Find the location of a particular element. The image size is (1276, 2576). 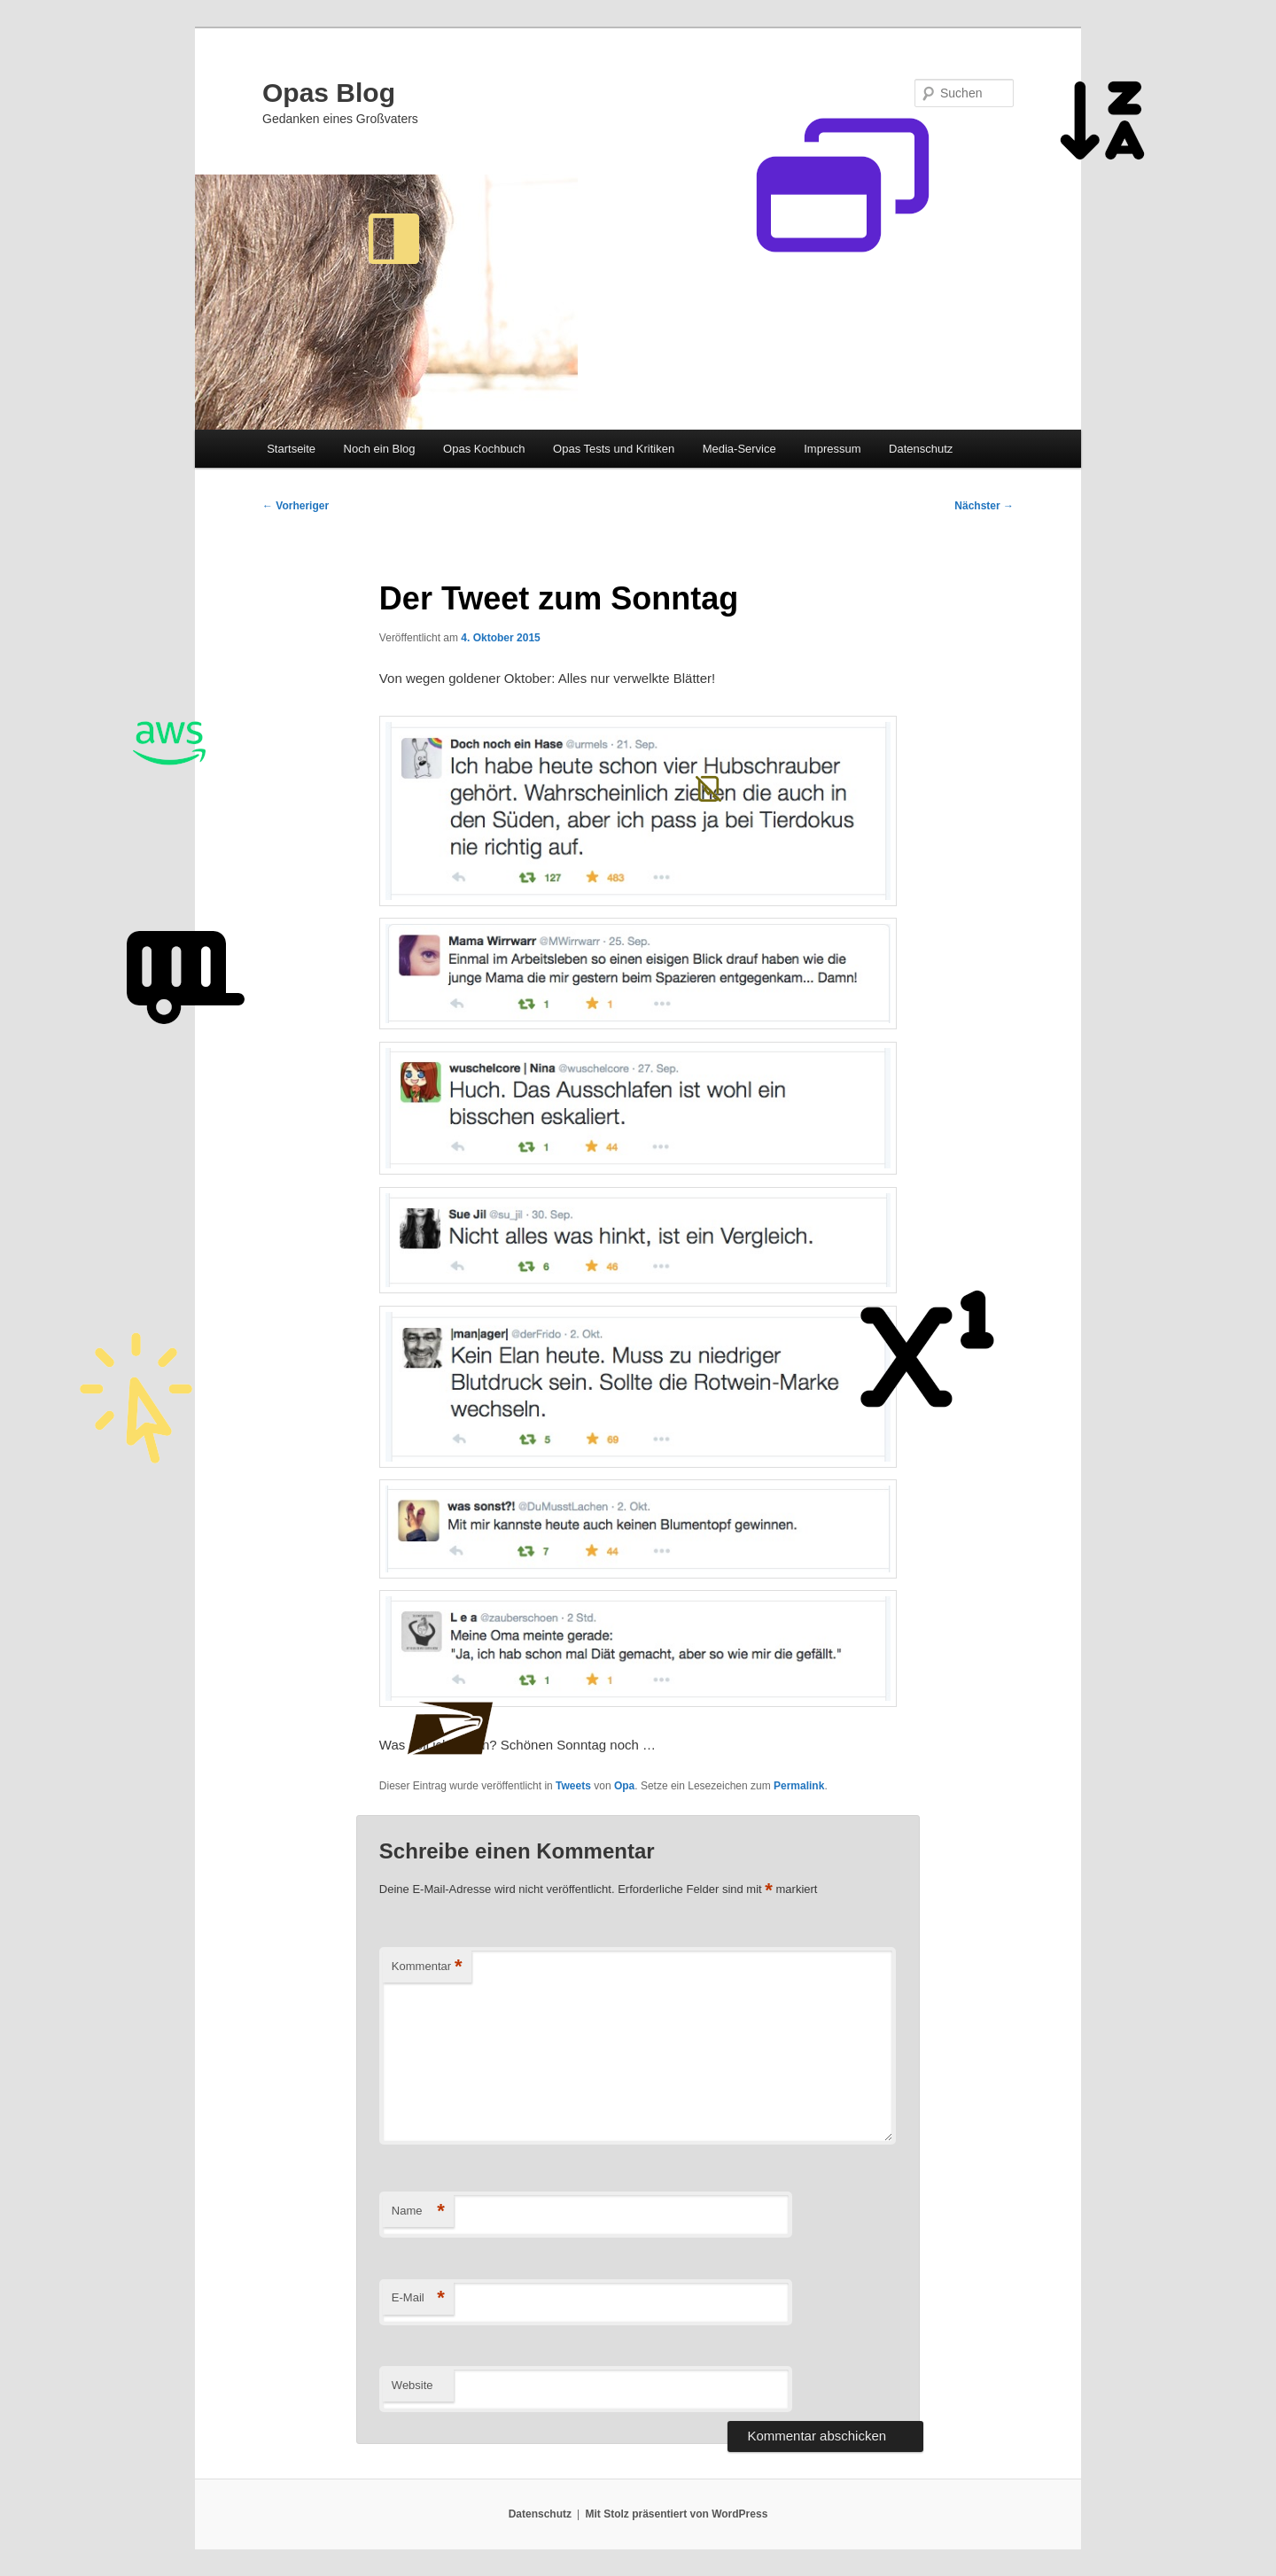

restore window to previous size is located at coordinates (843, 185).